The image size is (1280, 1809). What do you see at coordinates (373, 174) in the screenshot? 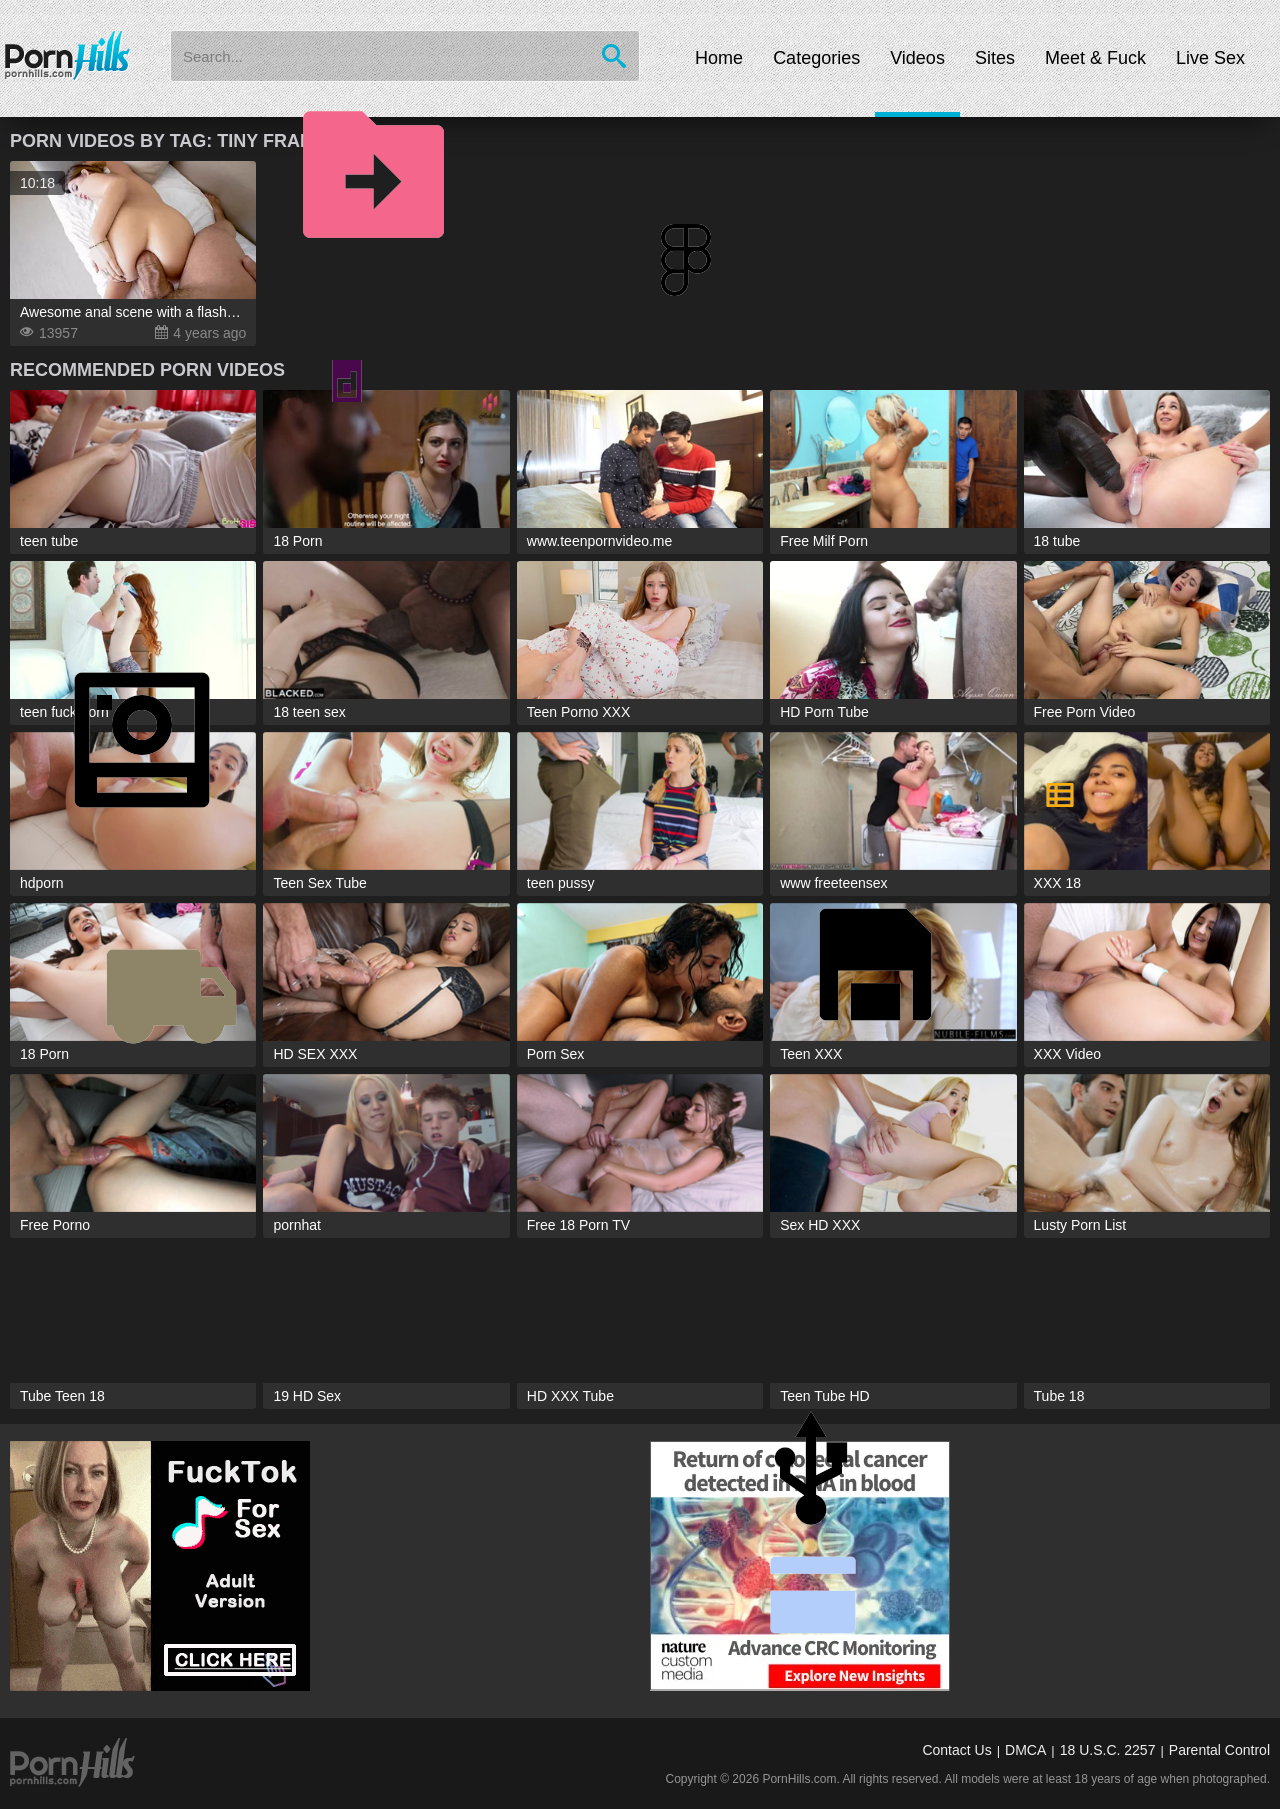
I see `move files to another folder` at bounding box center [373, 174].